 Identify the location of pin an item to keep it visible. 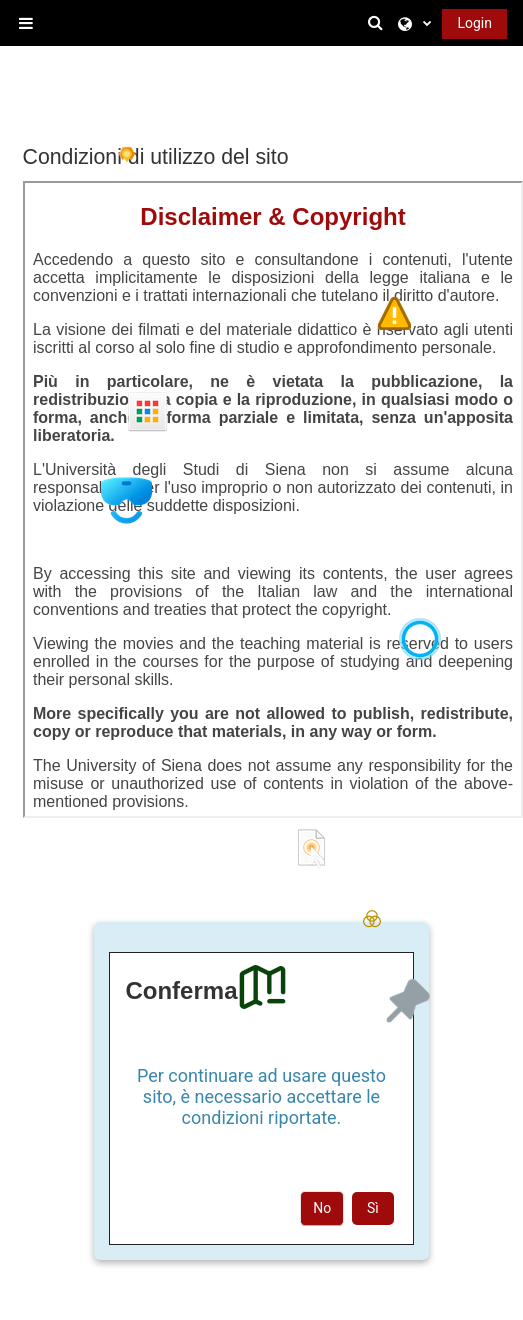
(409, 1000).